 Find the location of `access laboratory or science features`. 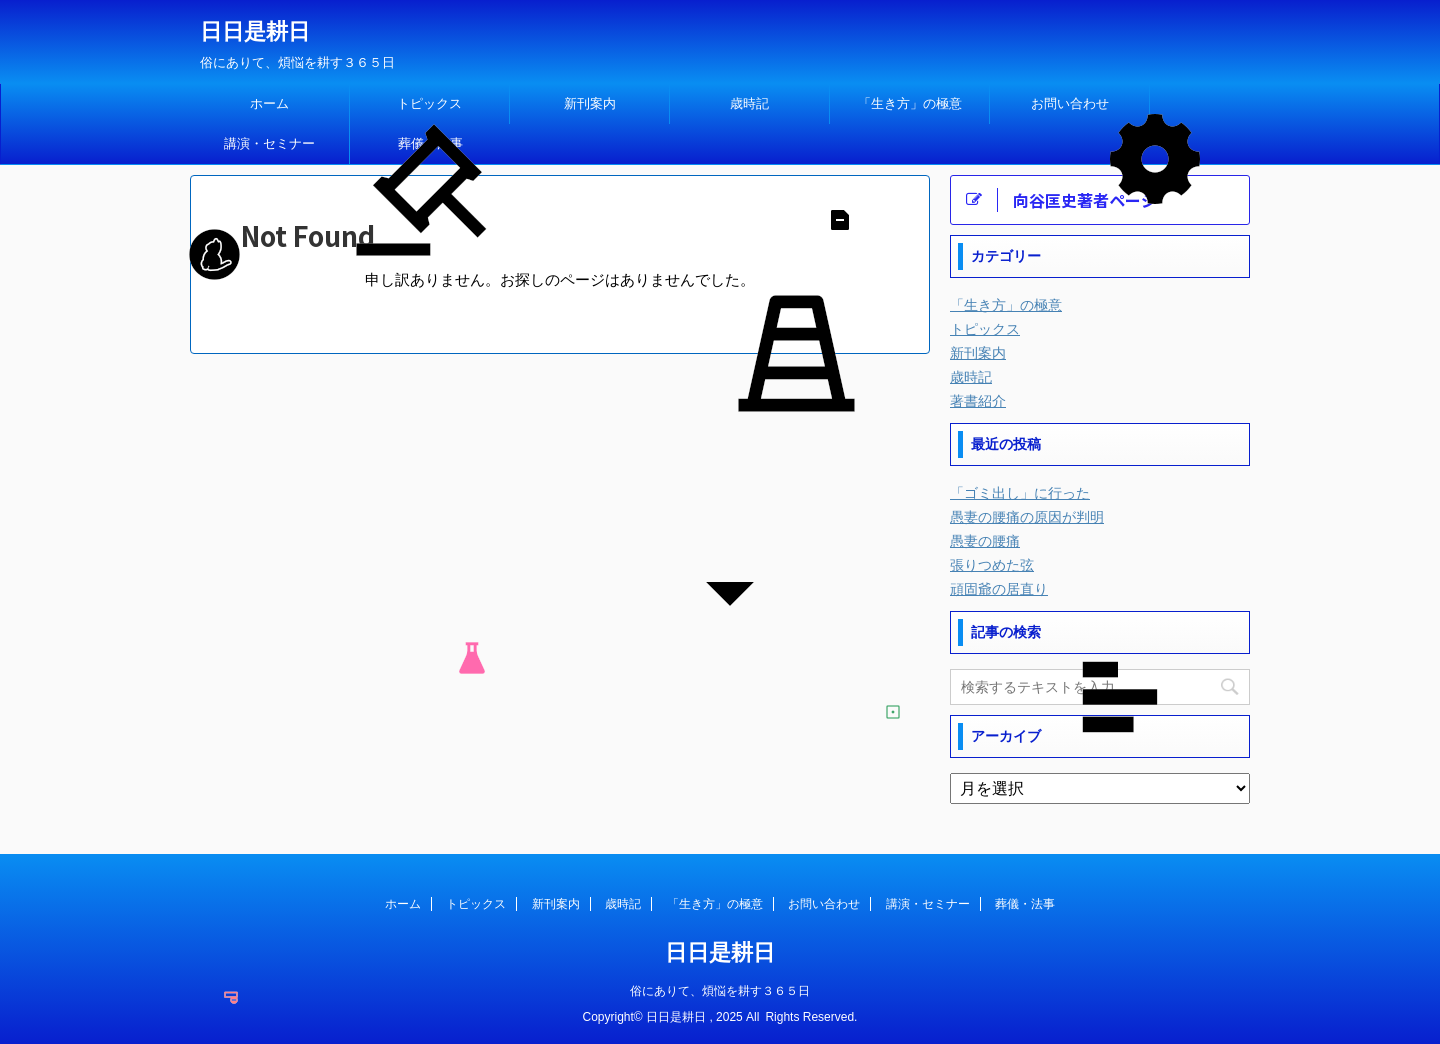

access laboratory or science features is located at coordinates (472, 658).